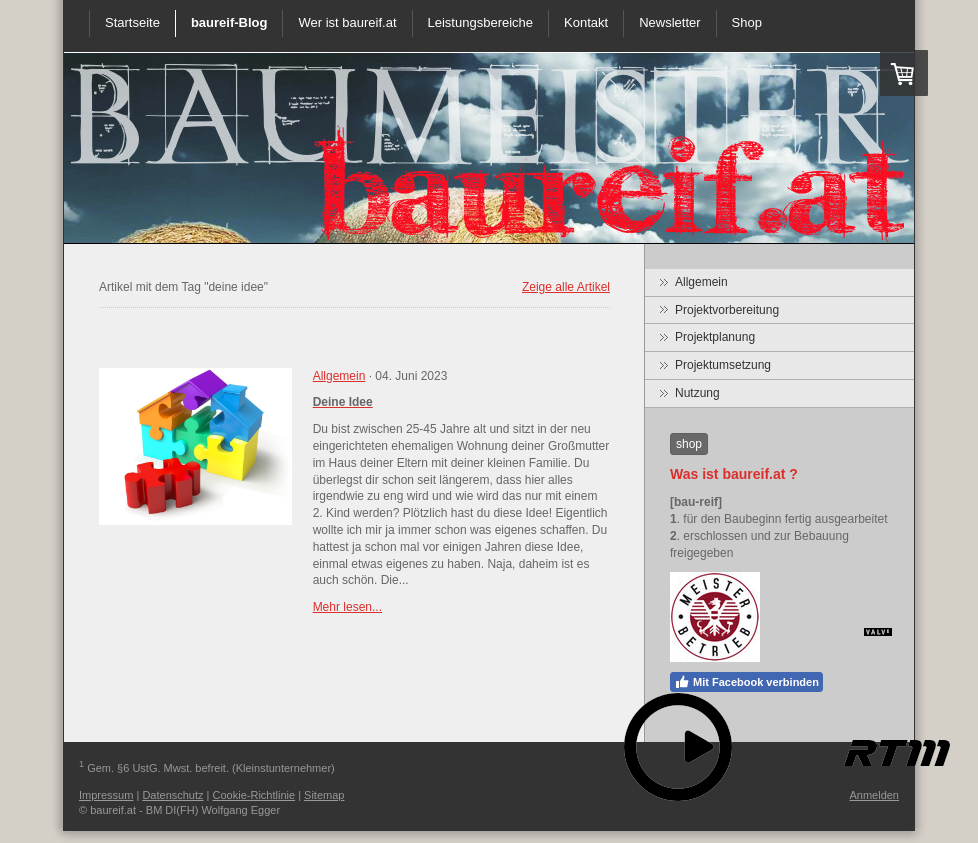  I want to click on steinberg brand logo, so click(678, 747).